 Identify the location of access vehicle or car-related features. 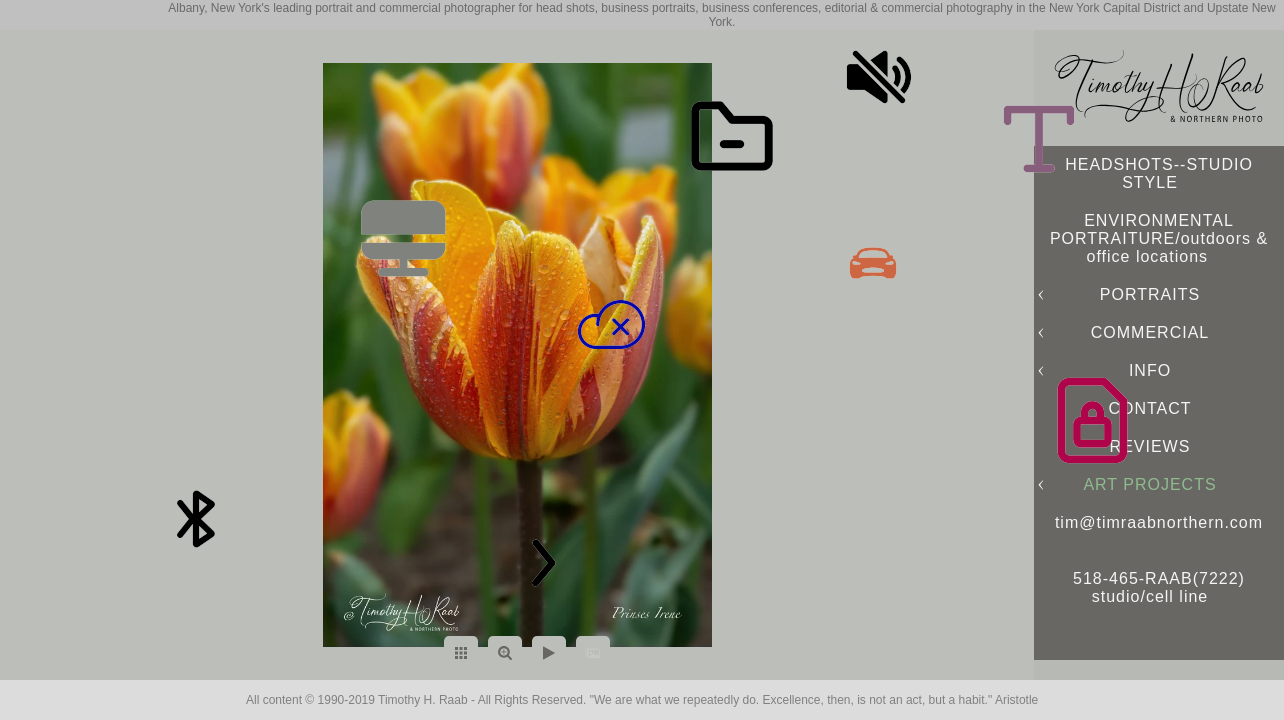
(873, 263).